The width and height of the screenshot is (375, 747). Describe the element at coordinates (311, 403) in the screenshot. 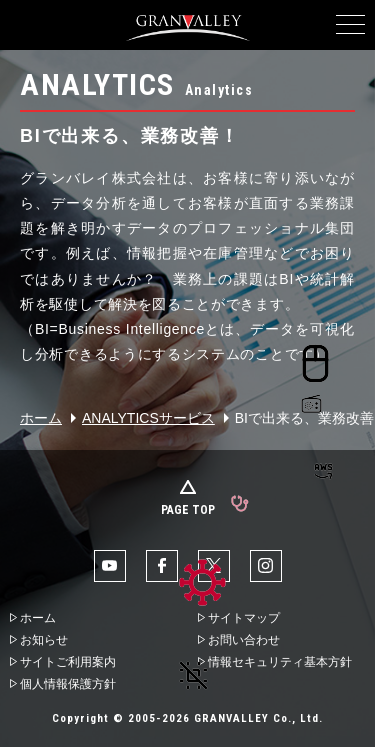

I see `listen to radio or audio broadcasts` at that location.